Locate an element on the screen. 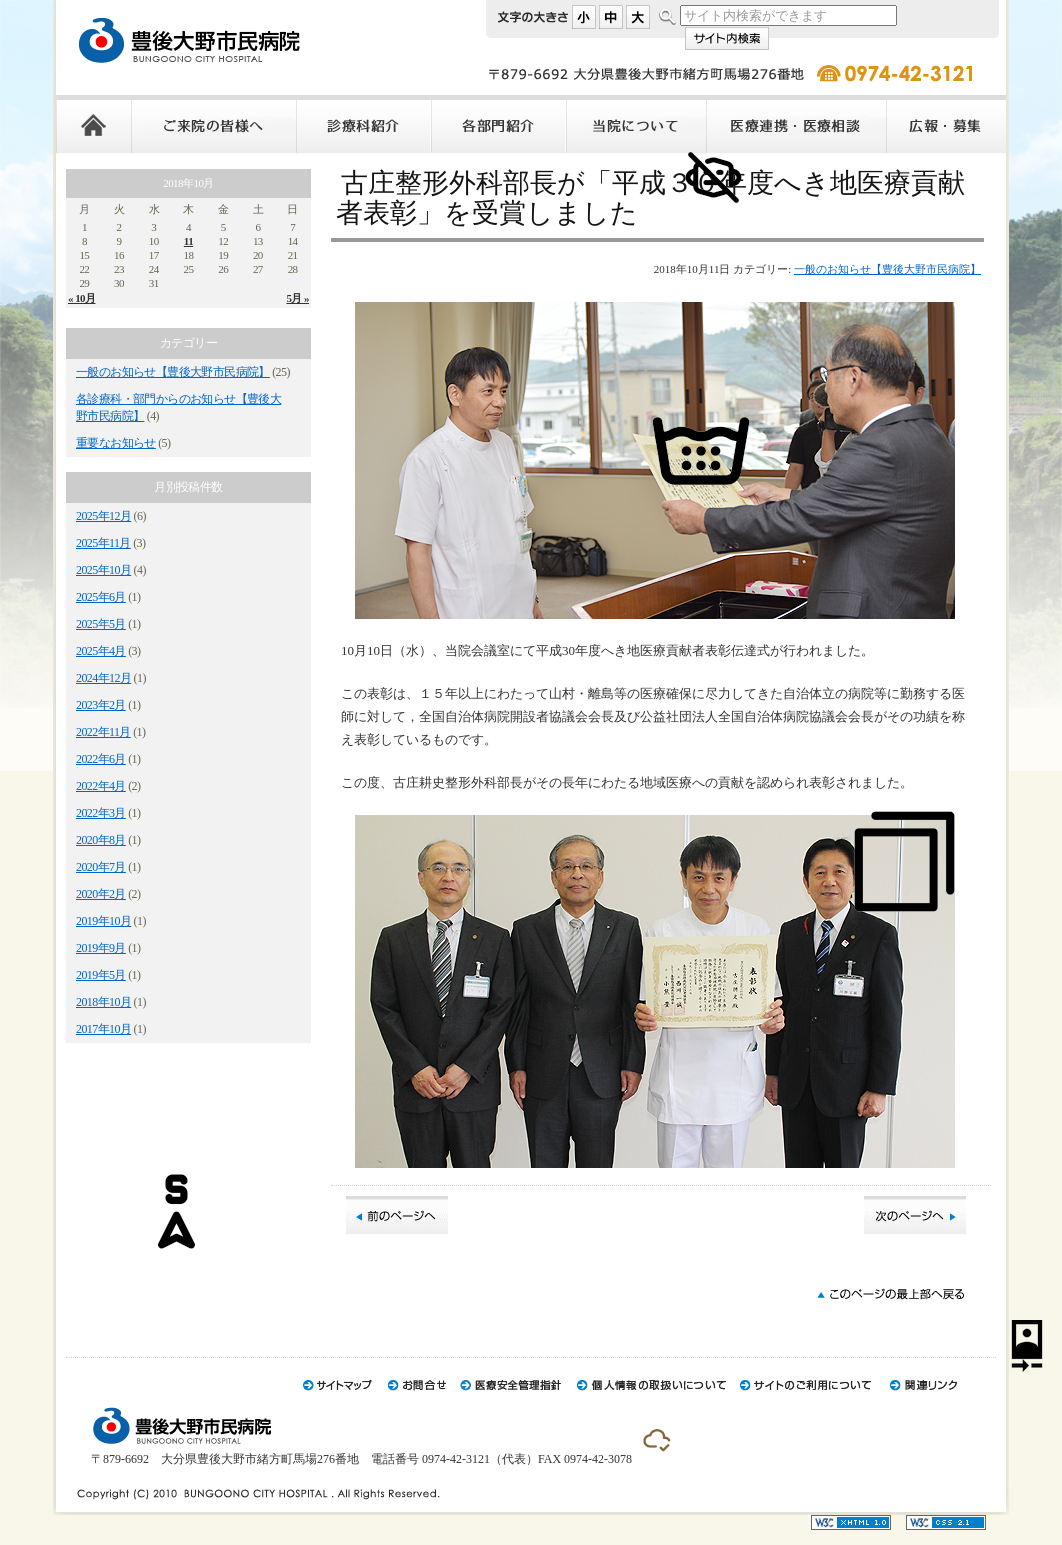 This screenshot has width=1062, height=1545. navigate southward is located at coordinates (176, 1211).